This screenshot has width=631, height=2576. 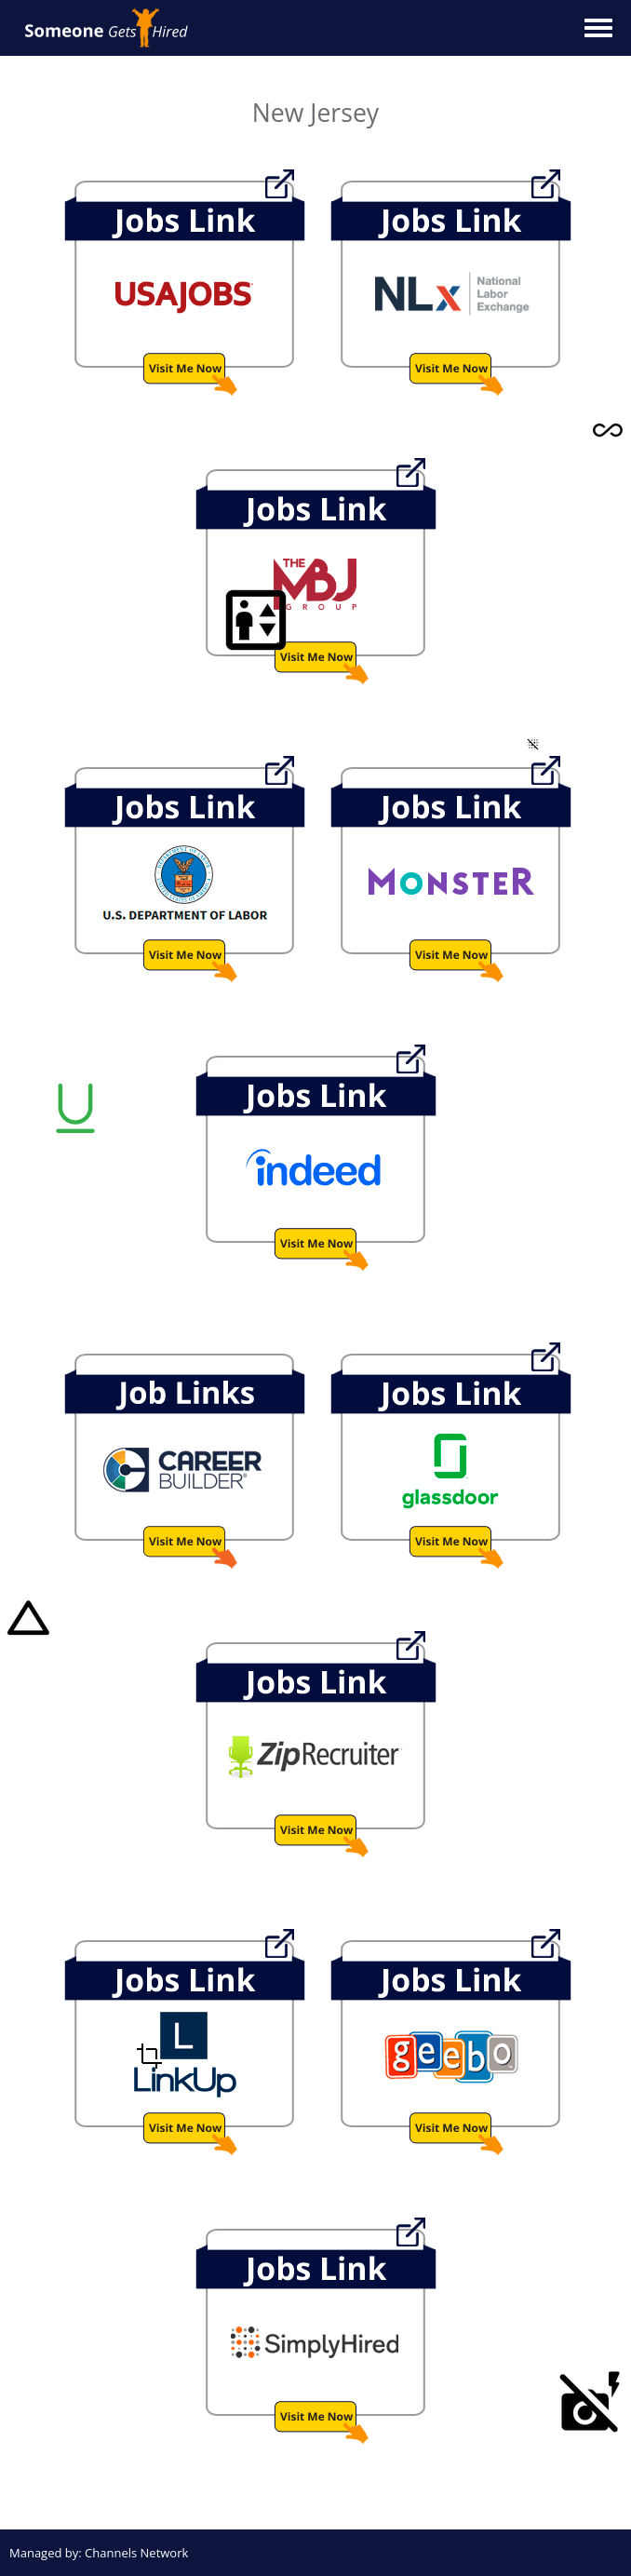 I want to click on view change history or version log, so click(x=28, y=1616).